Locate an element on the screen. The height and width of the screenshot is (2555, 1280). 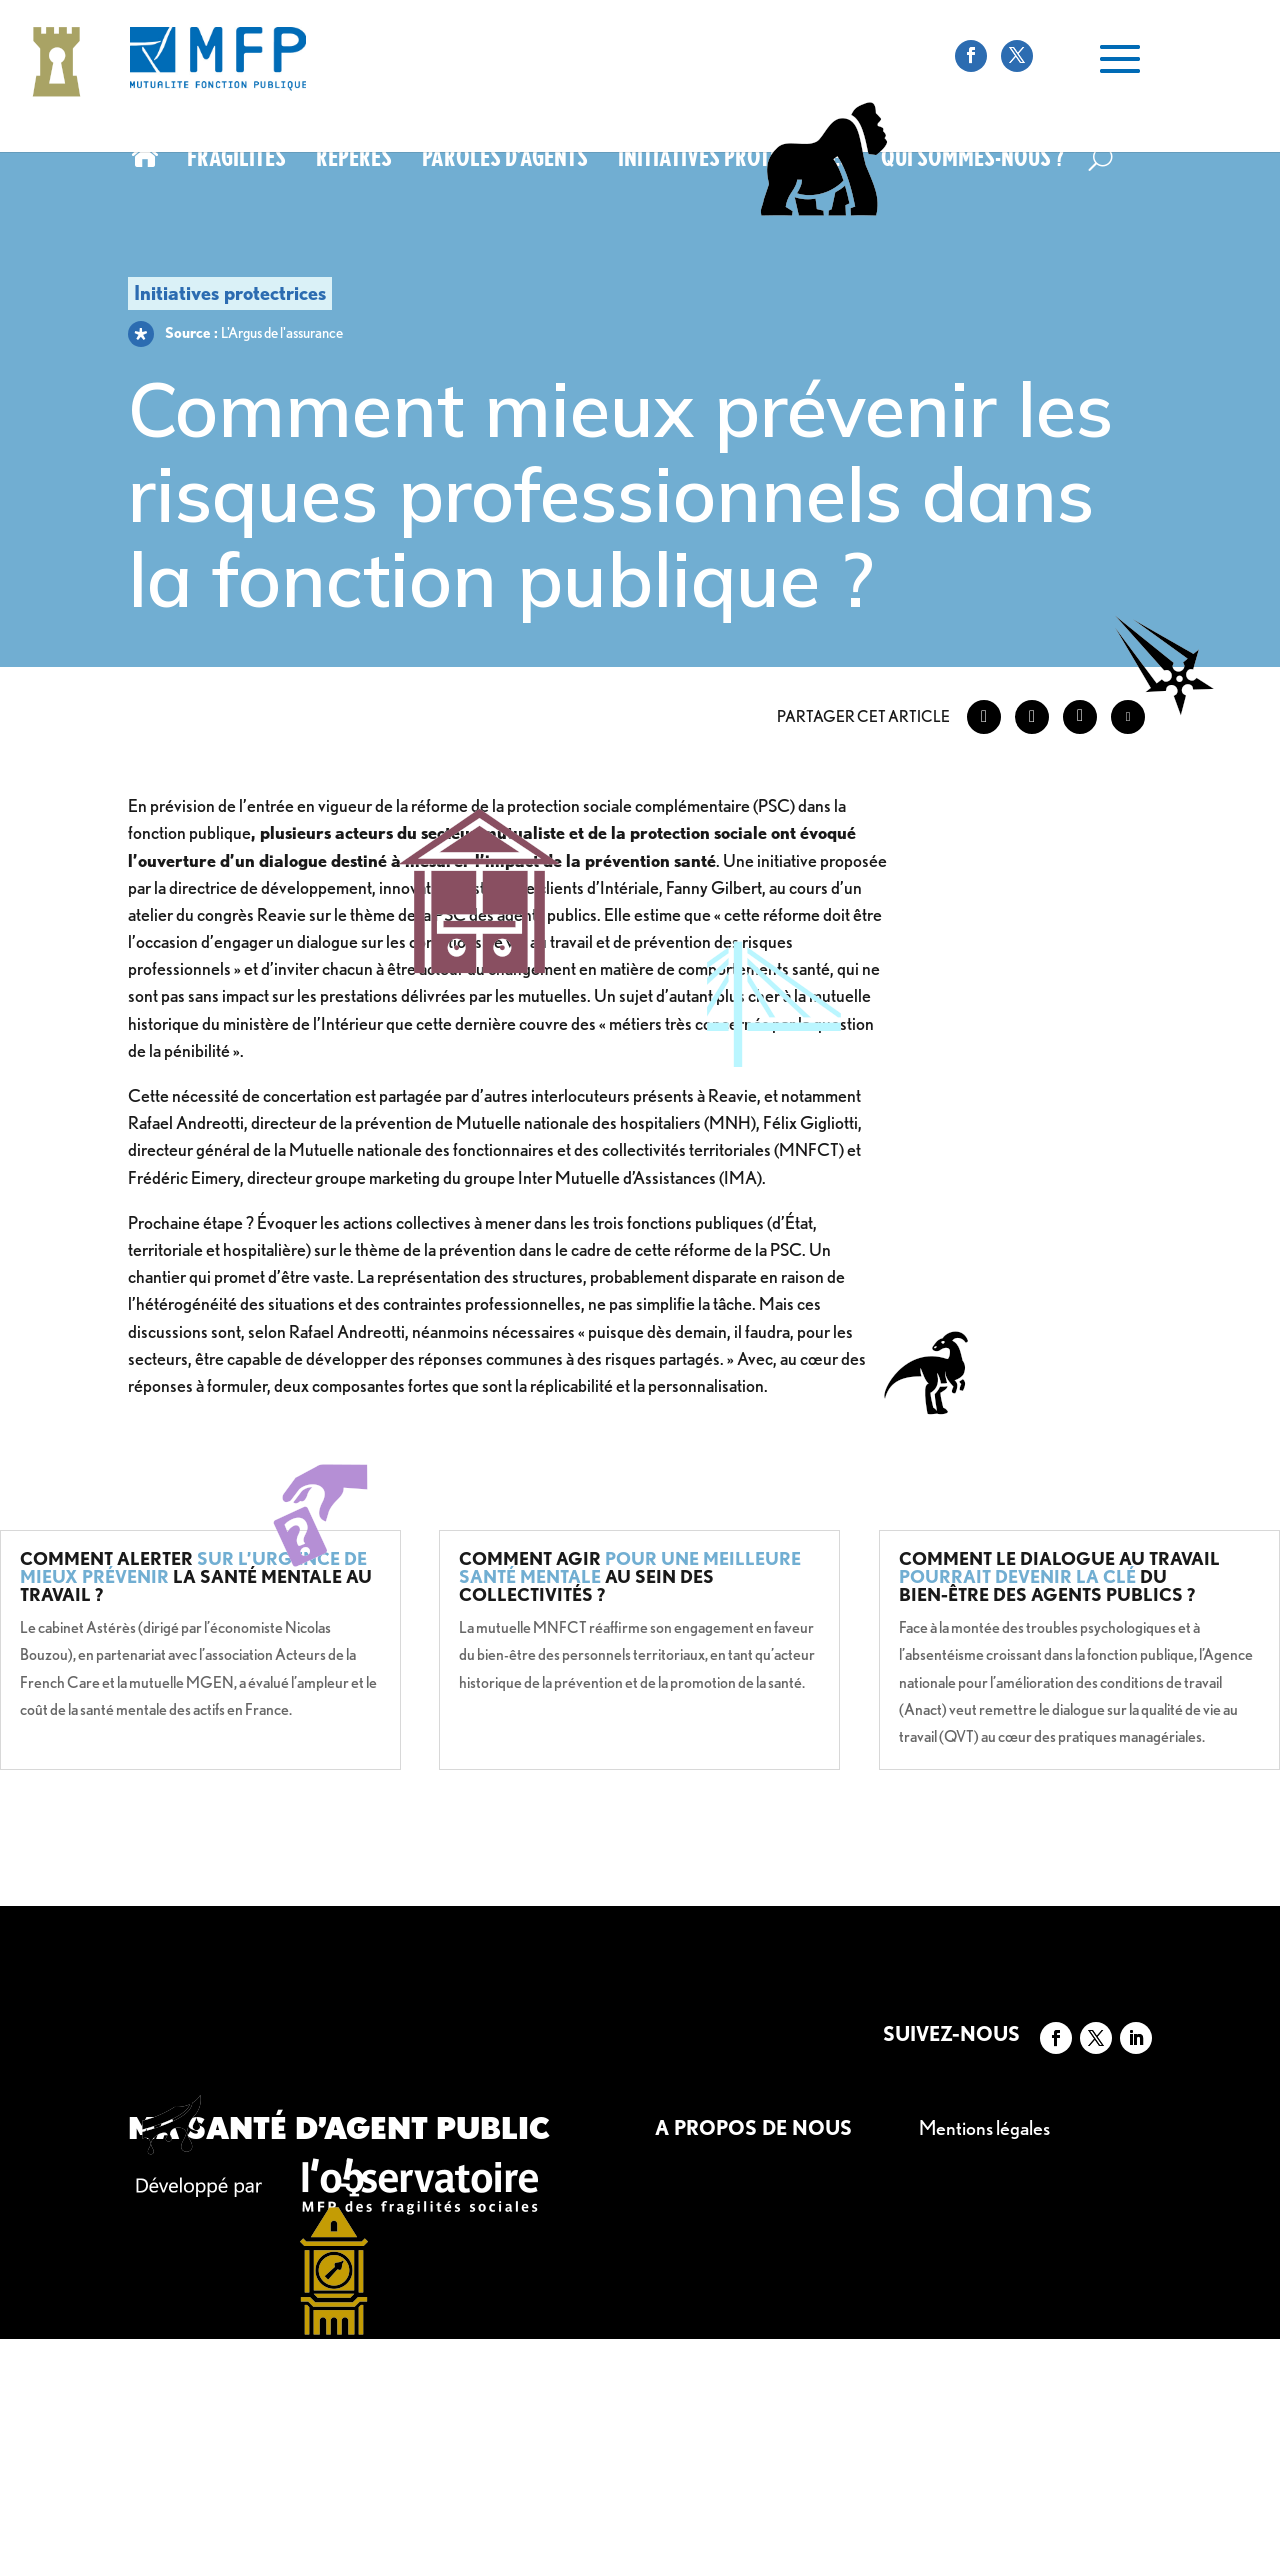
gorilla character or avatar selection is located at coordinates (824, 159).